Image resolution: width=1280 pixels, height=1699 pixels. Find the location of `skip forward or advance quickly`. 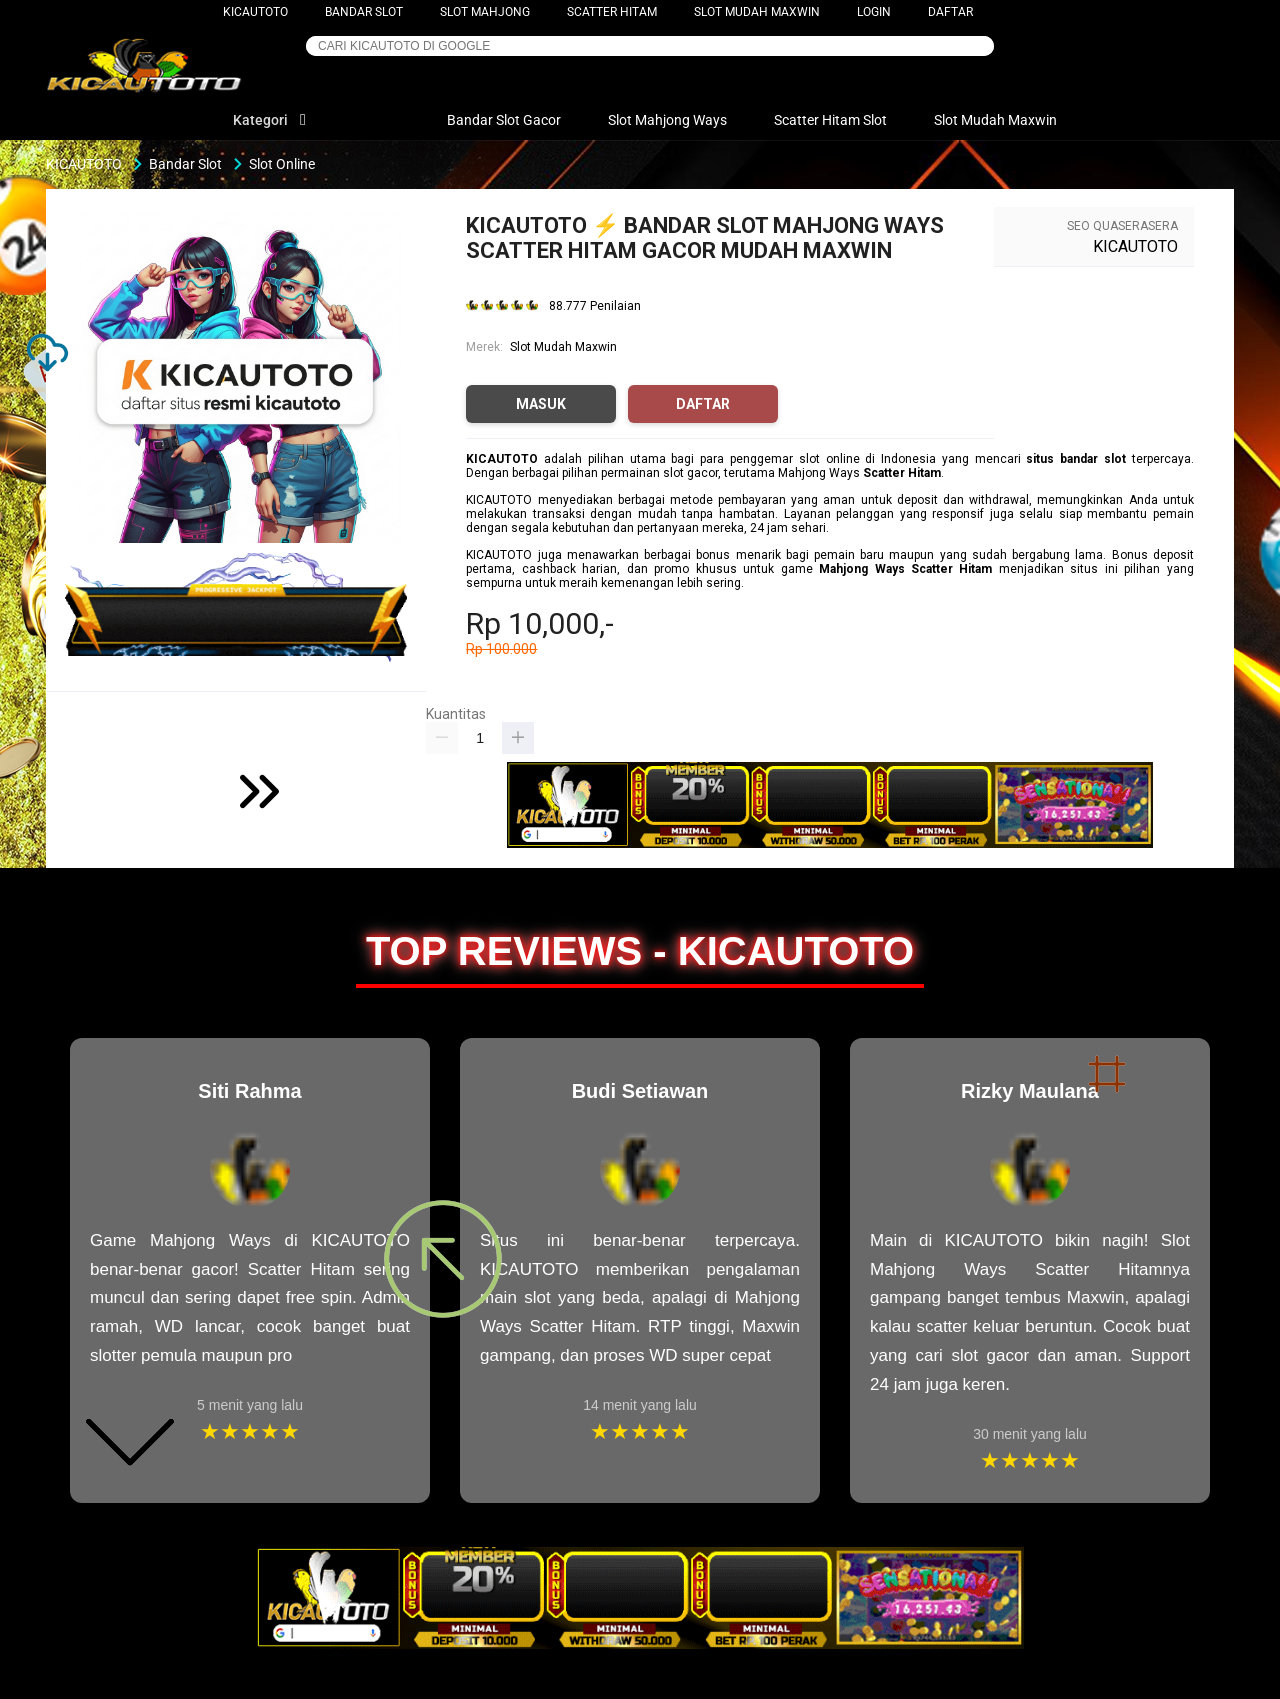

skip forward or advance quickly is located at coordinates (259, 791).